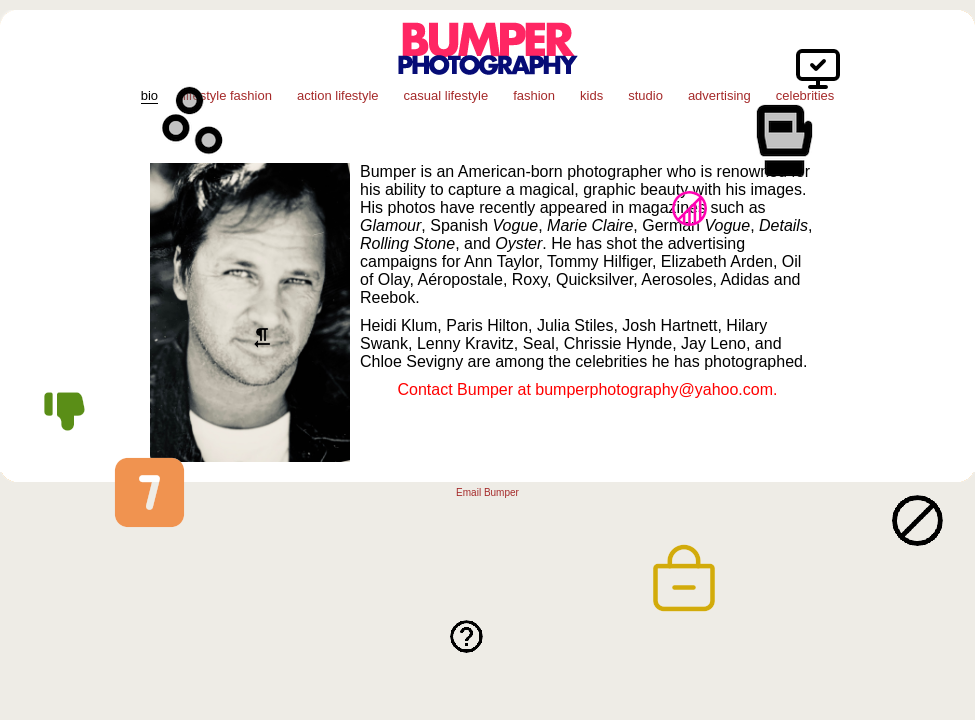 Image resolution: width=975 pixels, height=720 pixels. What do you see at coordinates (149, 492) in the screenshot?
I see `select or navigate to item number 7` at bounding box center [149, 492].